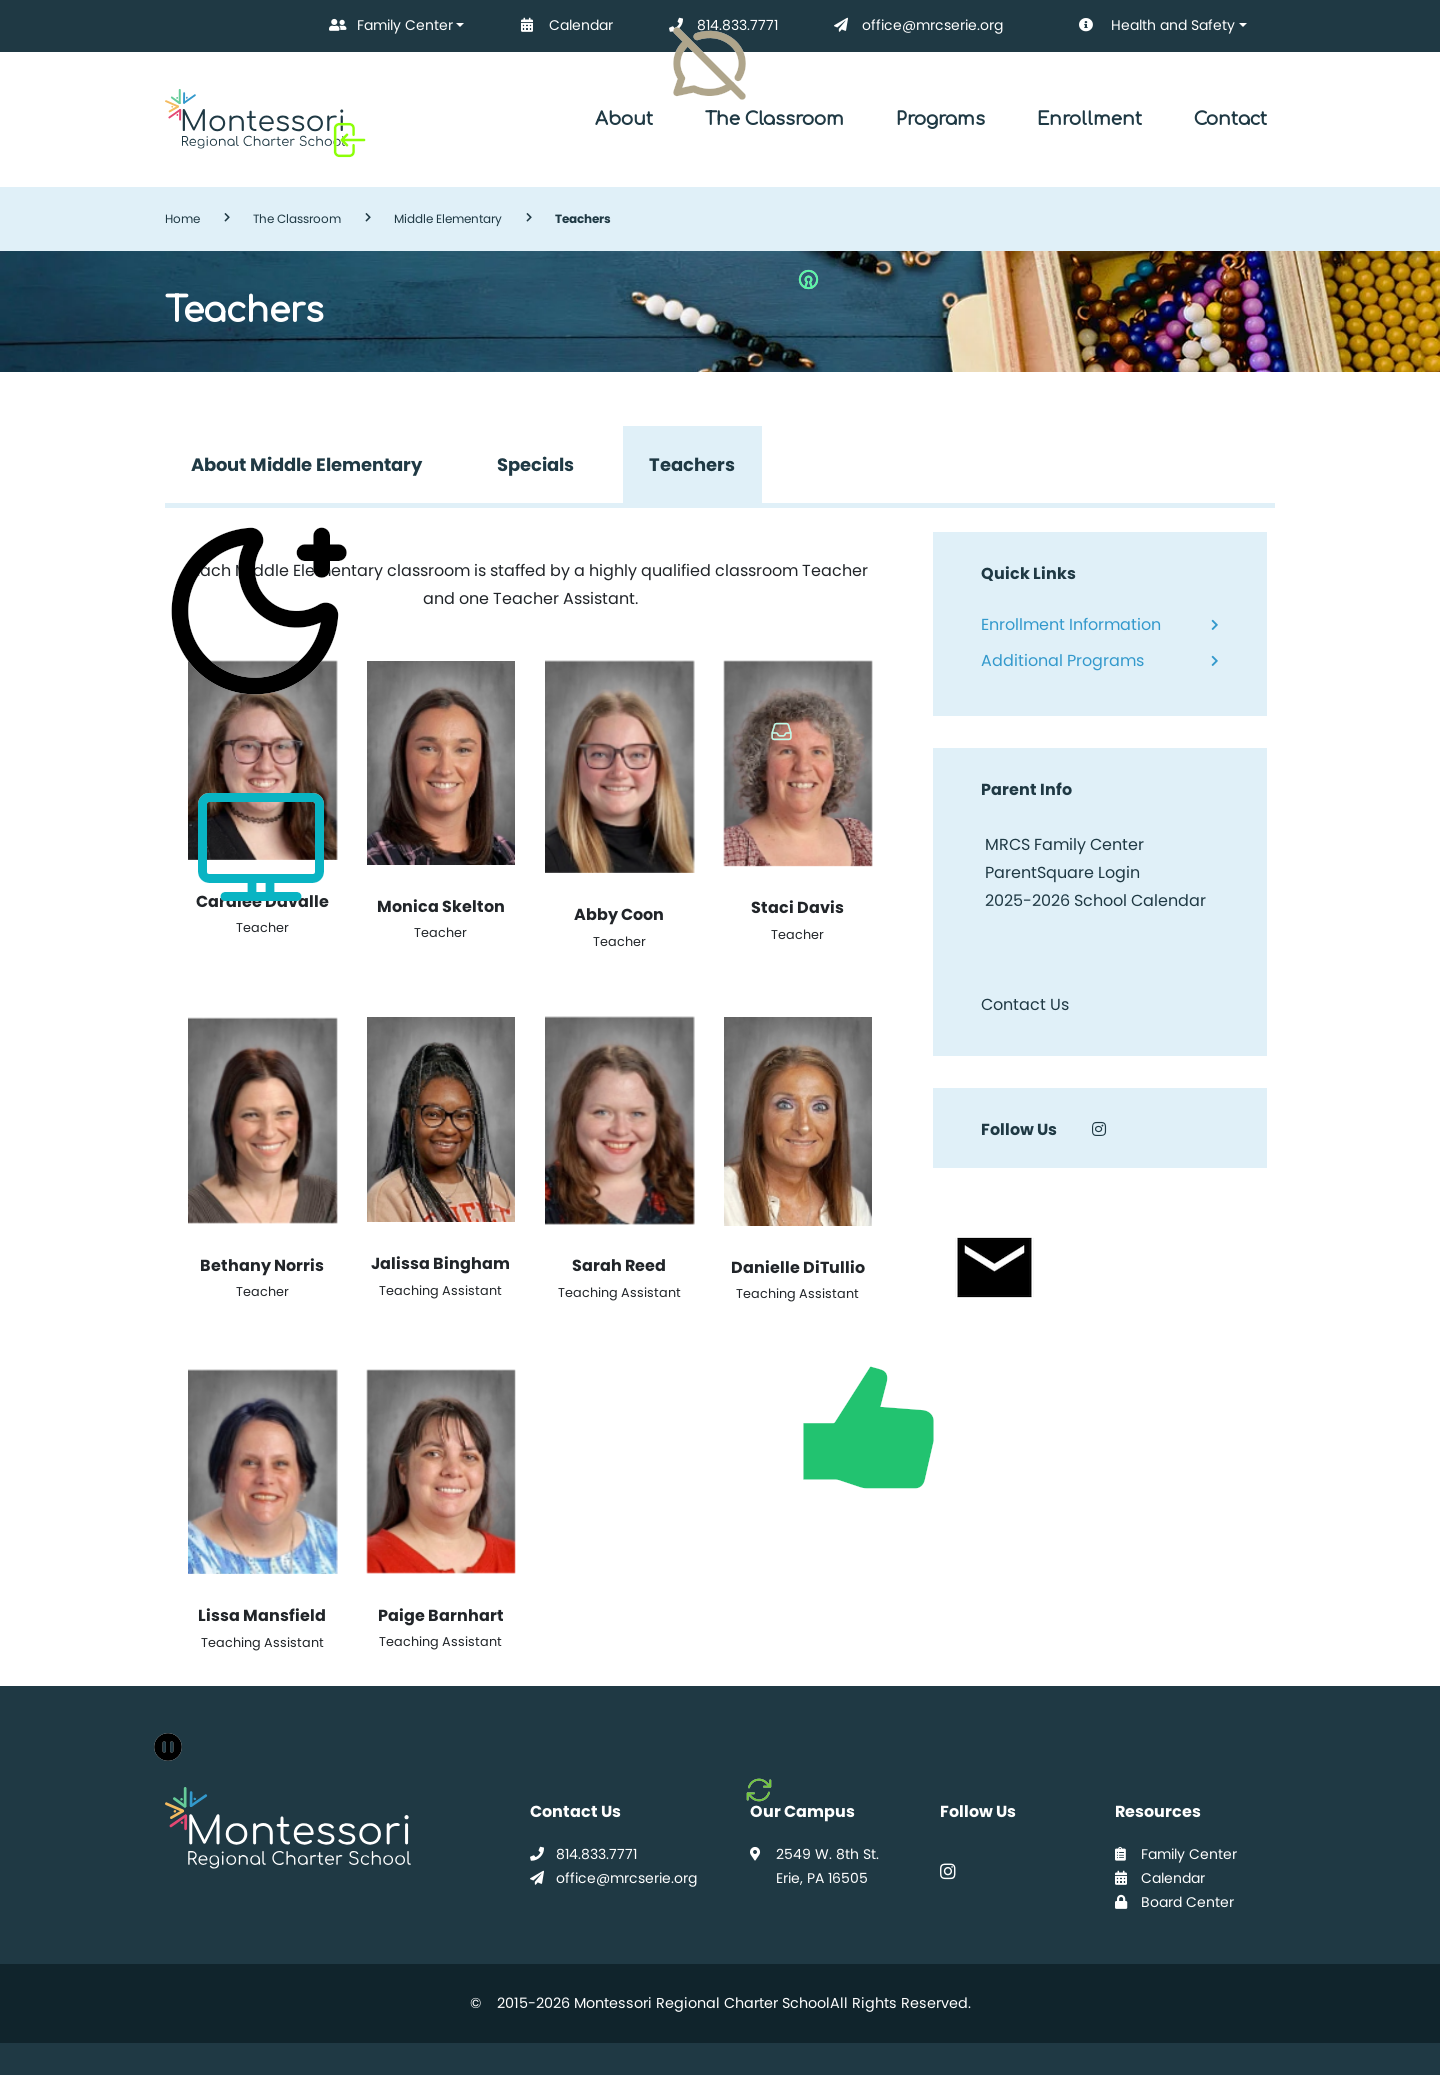  Describe the element at coordinates (808, 279) in the screenshot. I see `connect to OpenVPN service` at that location.